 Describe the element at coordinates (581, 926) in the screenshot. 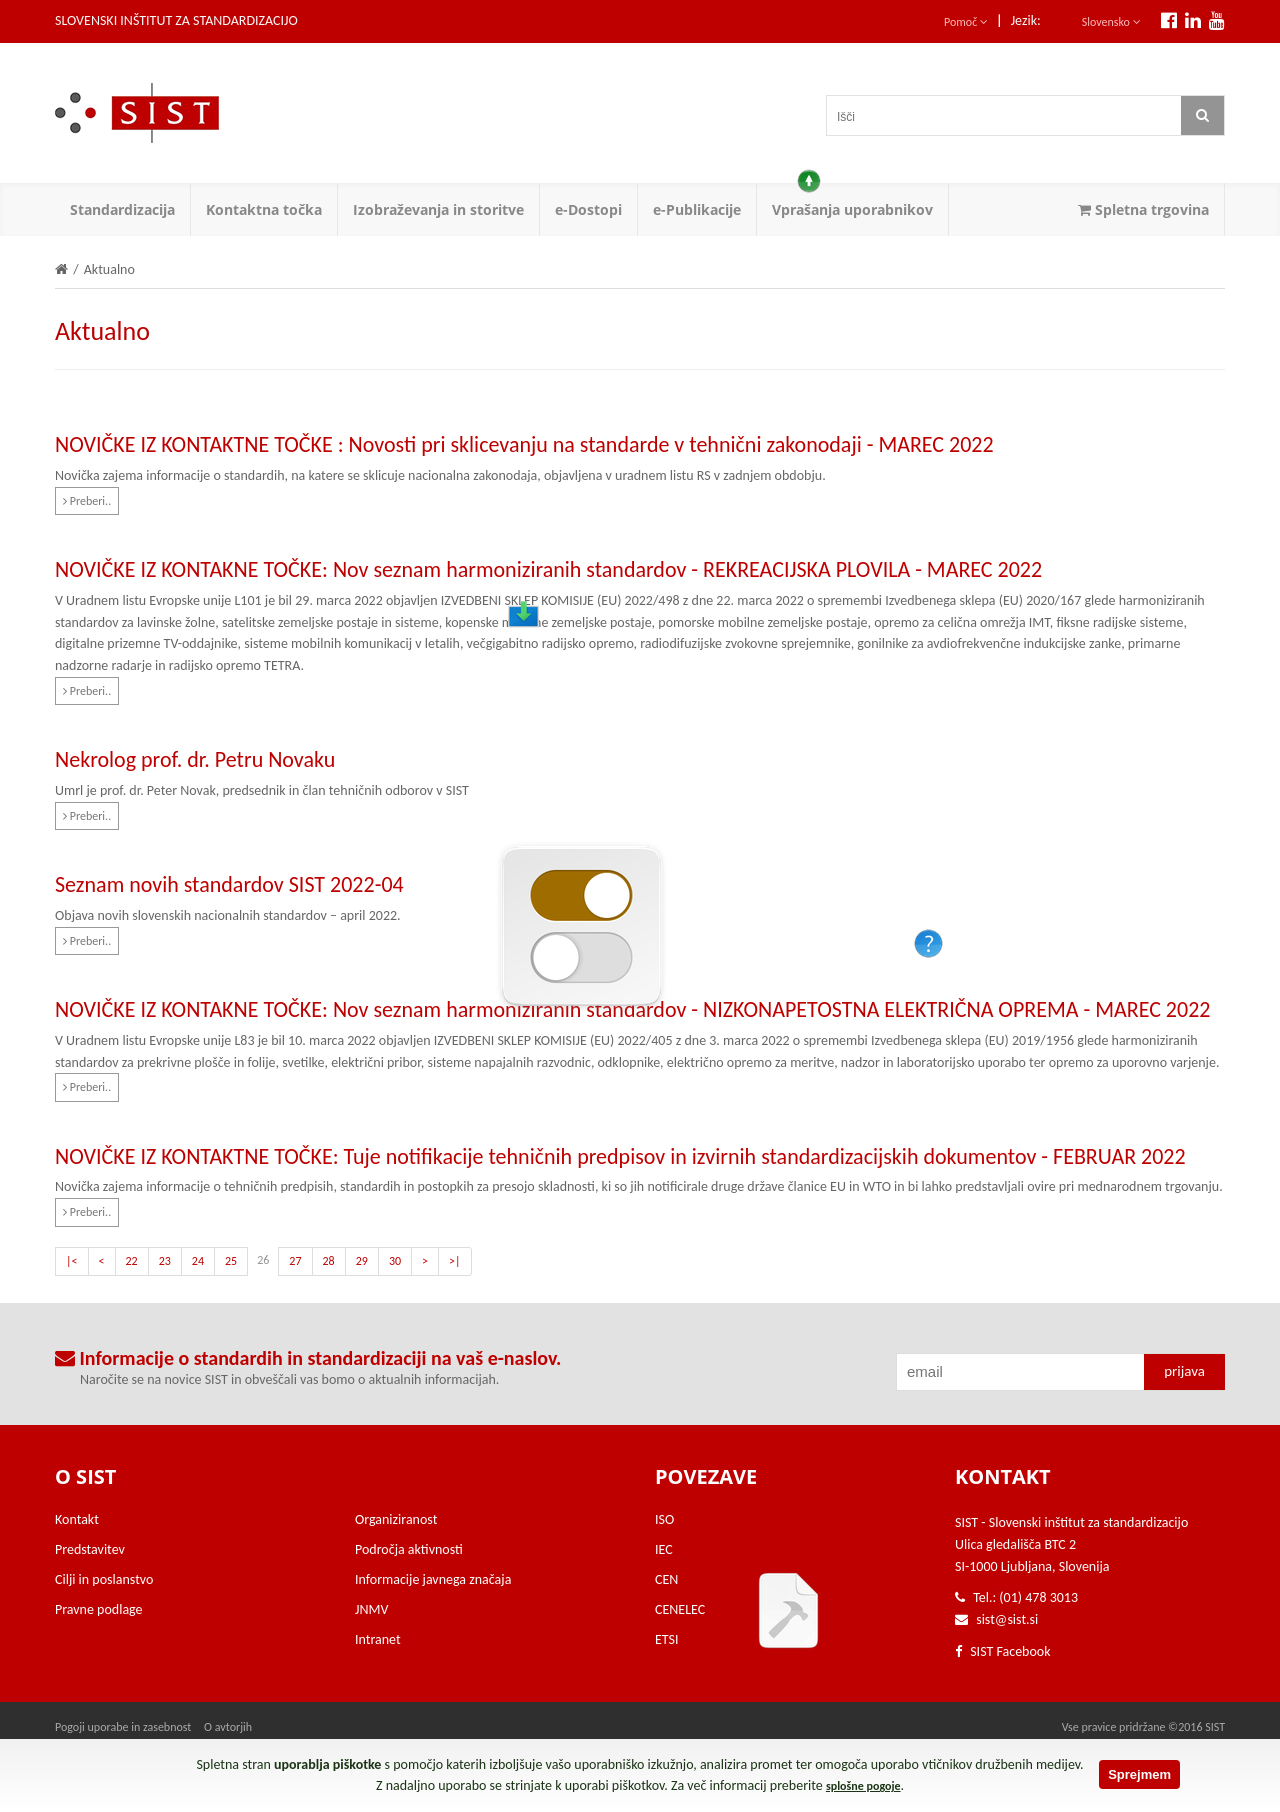

I see `open system tweaks or settings customization` at that location.